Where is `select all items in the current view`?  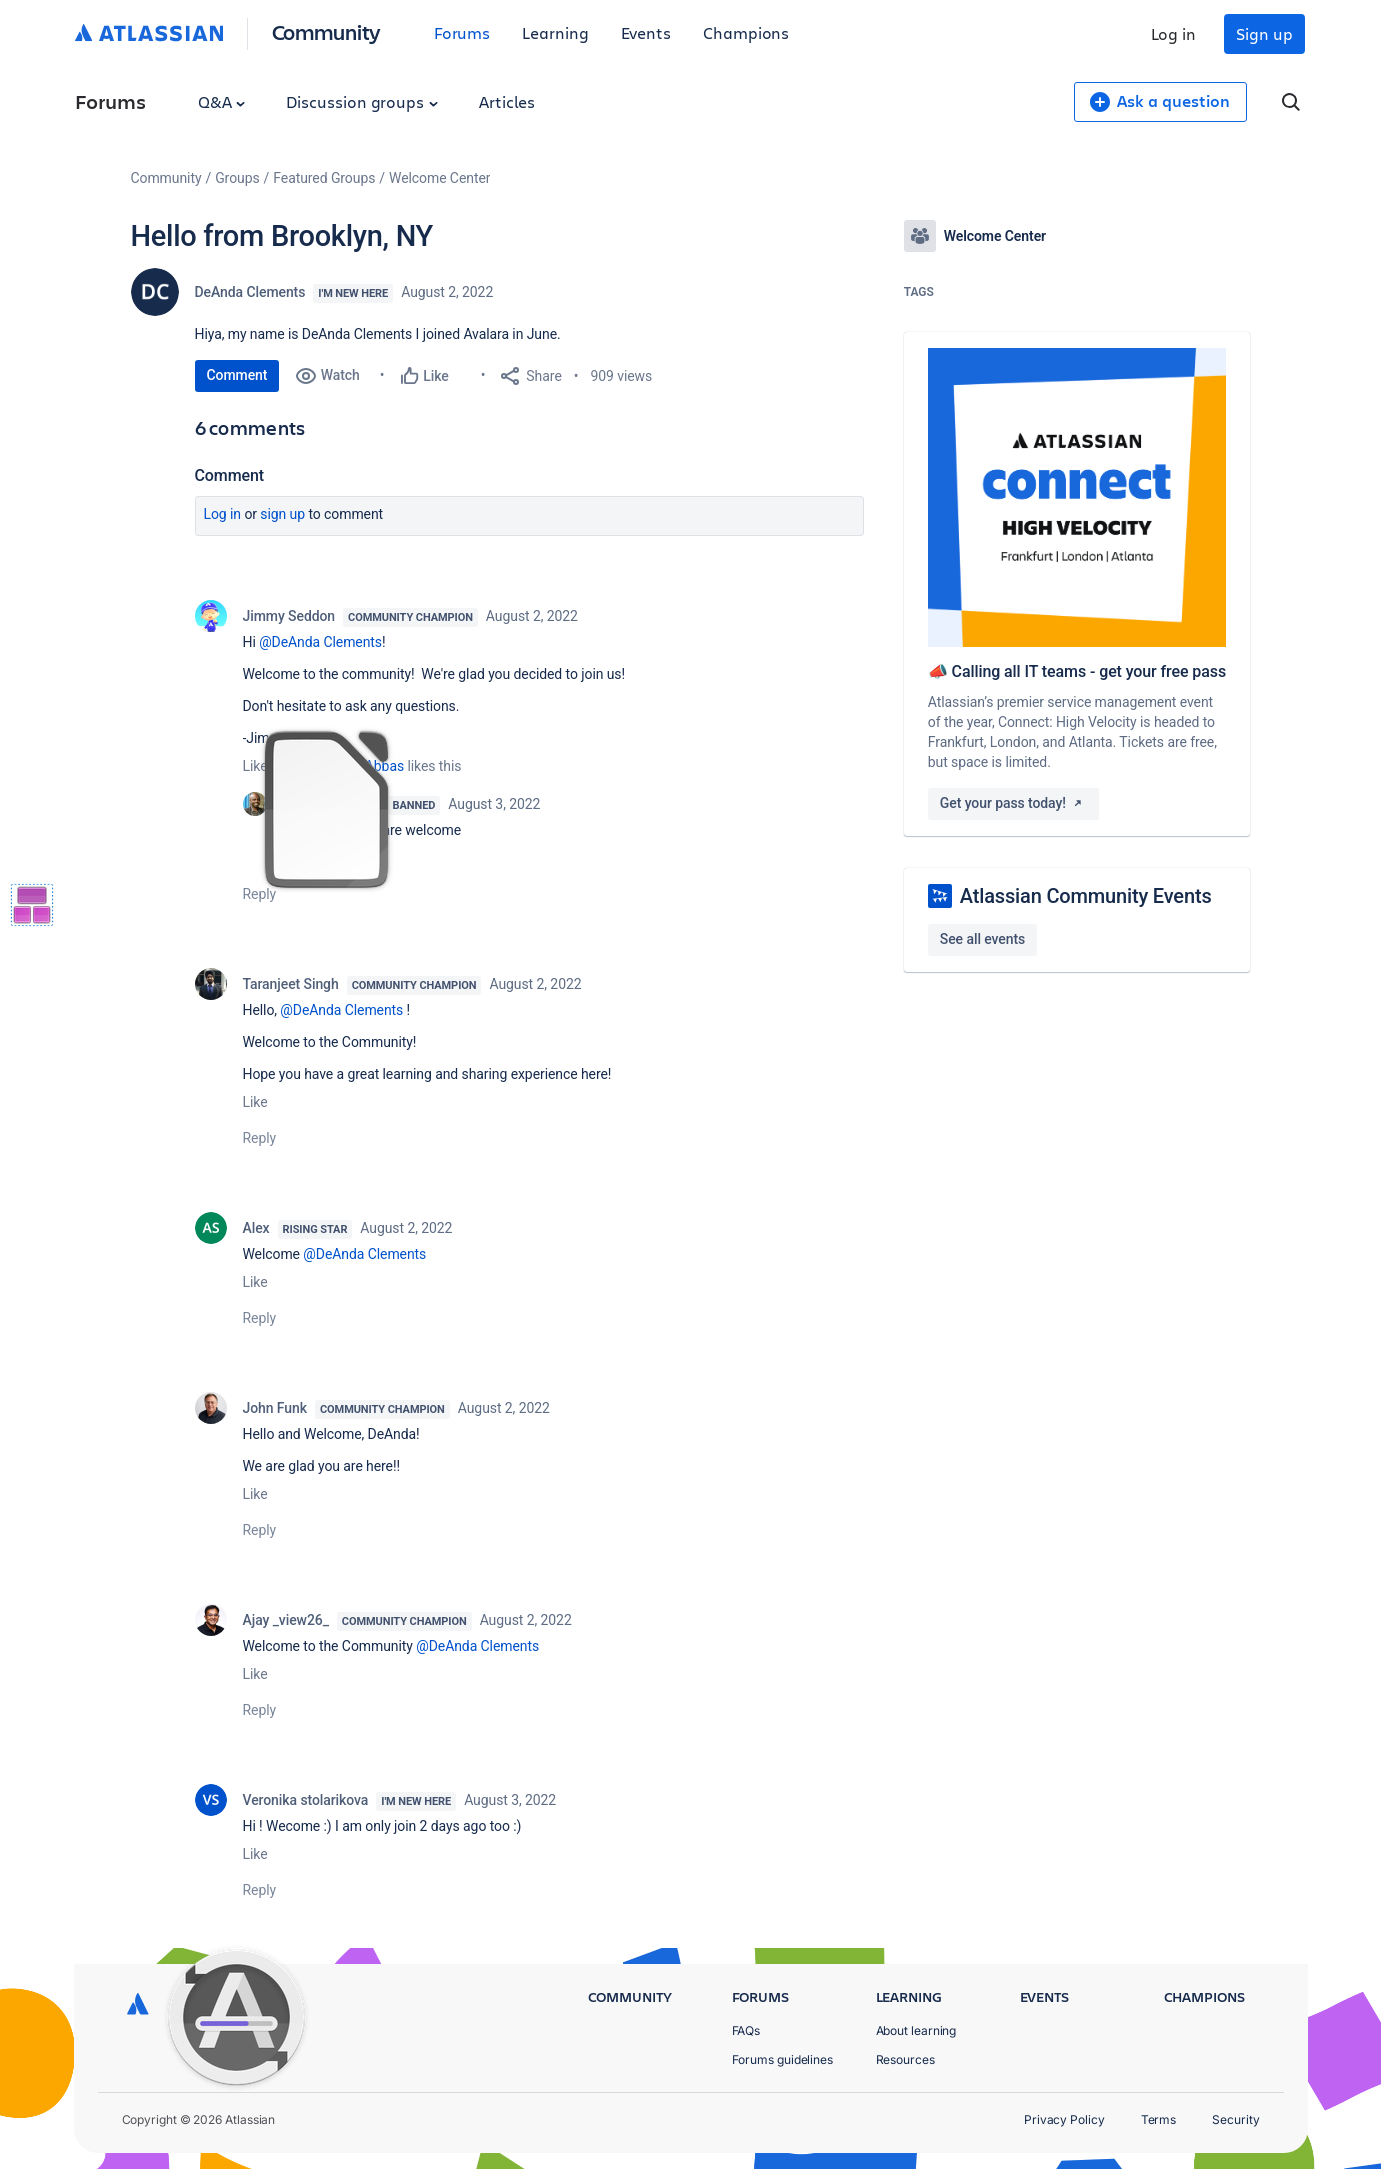
select all items in the current view is located at coordinates (32, 905).